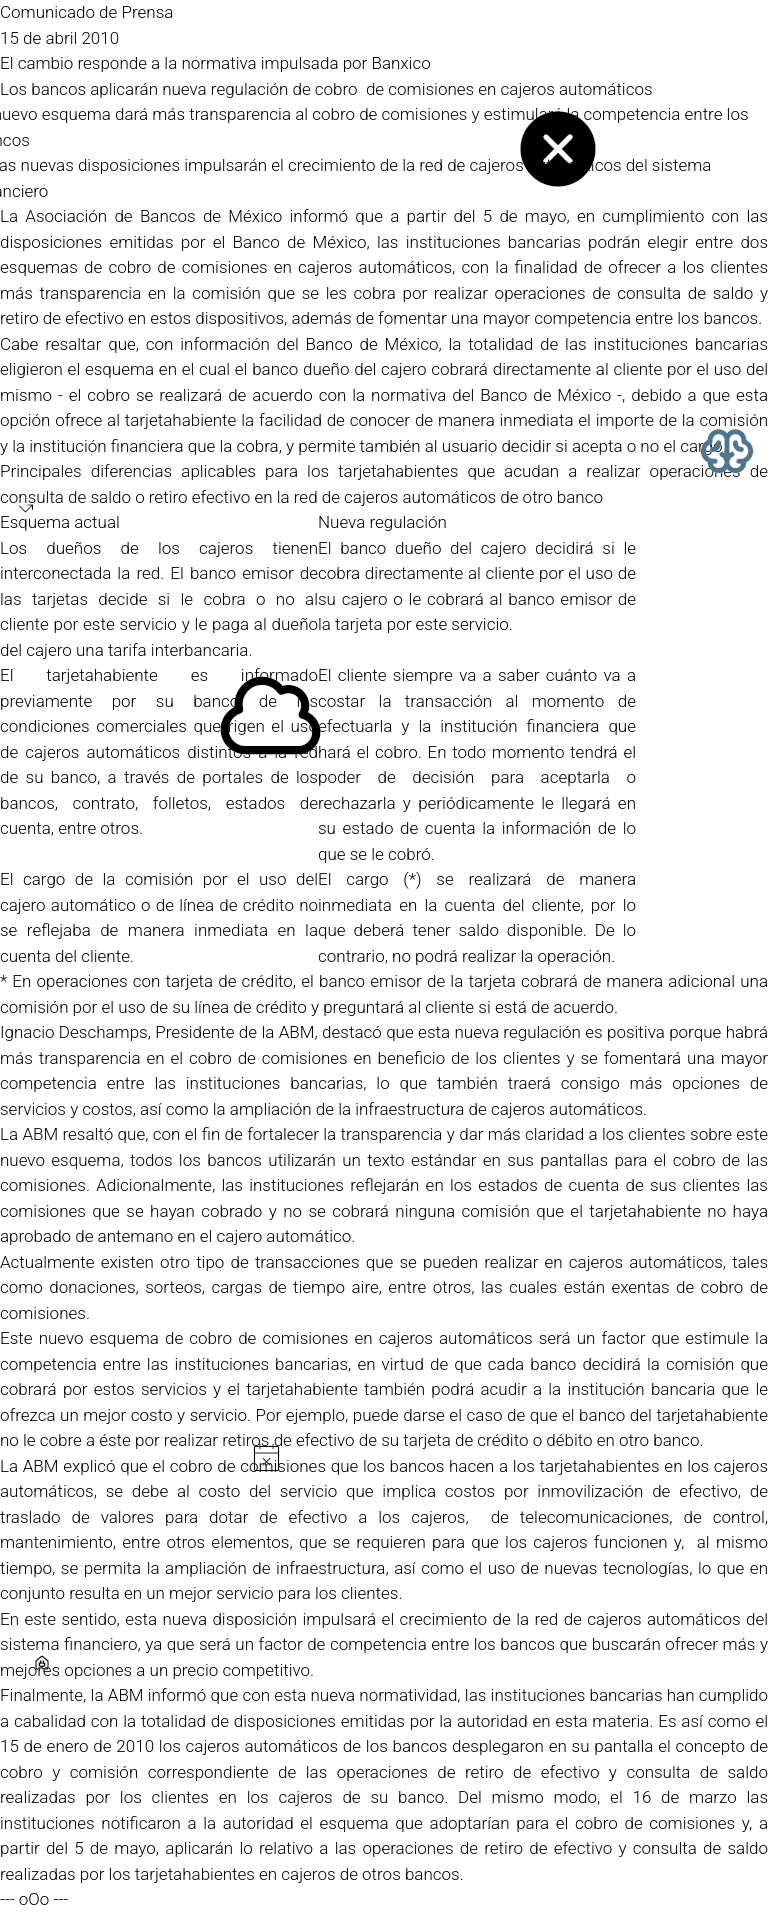 This screenshot has height=1913, width=768. Describe the element at coordinates (42, 1663) in the screenshot. I see `access smart home power settings` at that location.